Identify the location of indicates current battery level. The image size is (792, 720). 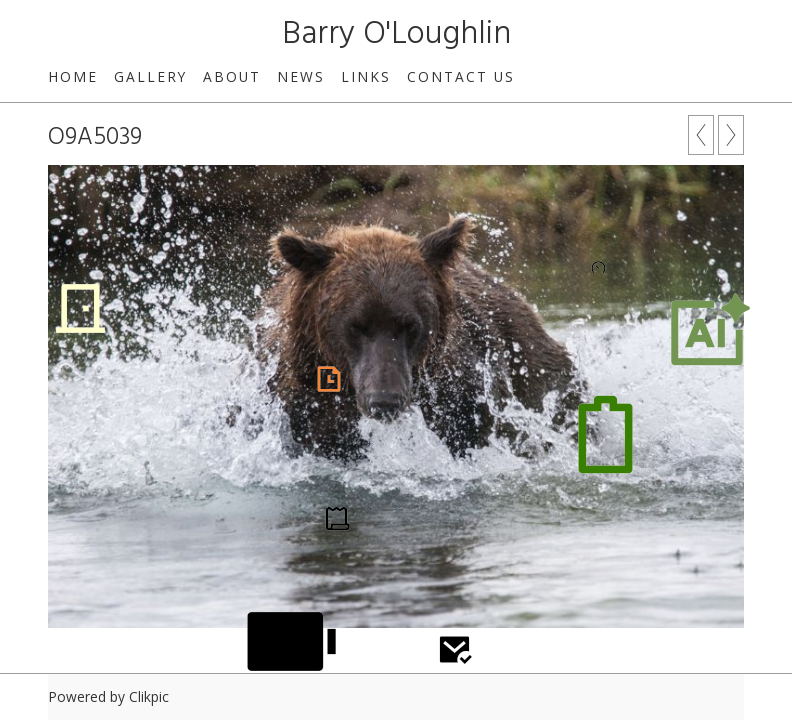
(289, 641).